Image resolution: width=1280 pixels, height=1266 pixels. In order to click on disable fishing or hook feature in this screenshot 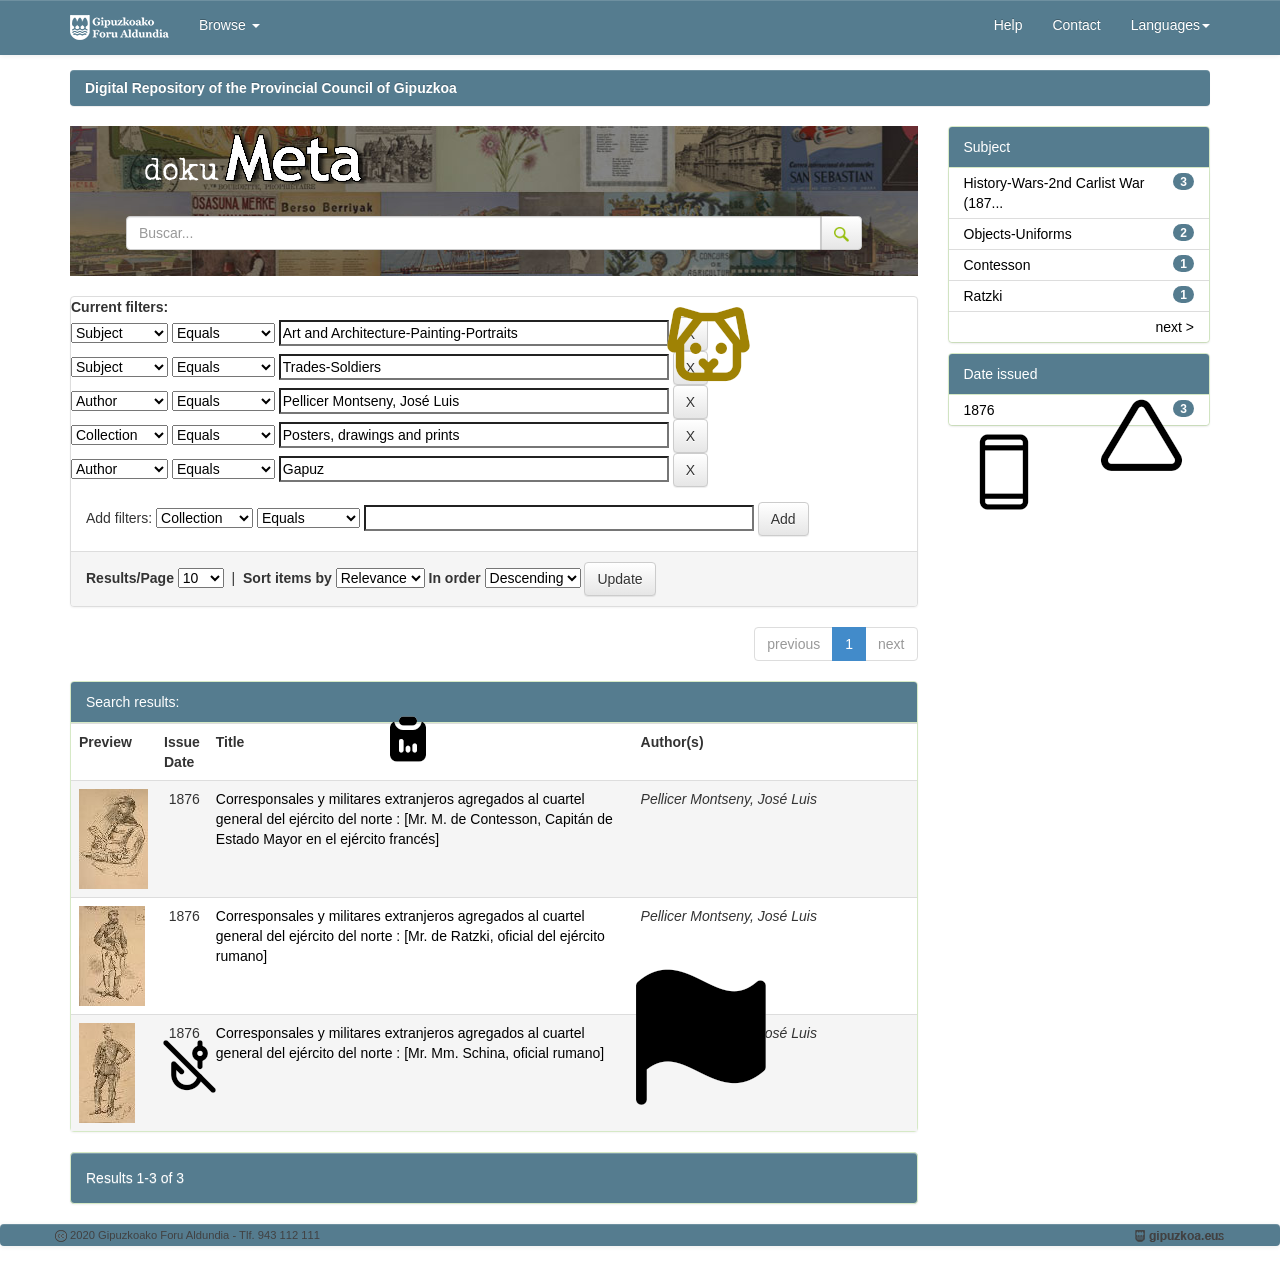, I will do `click(189, 1066)`.